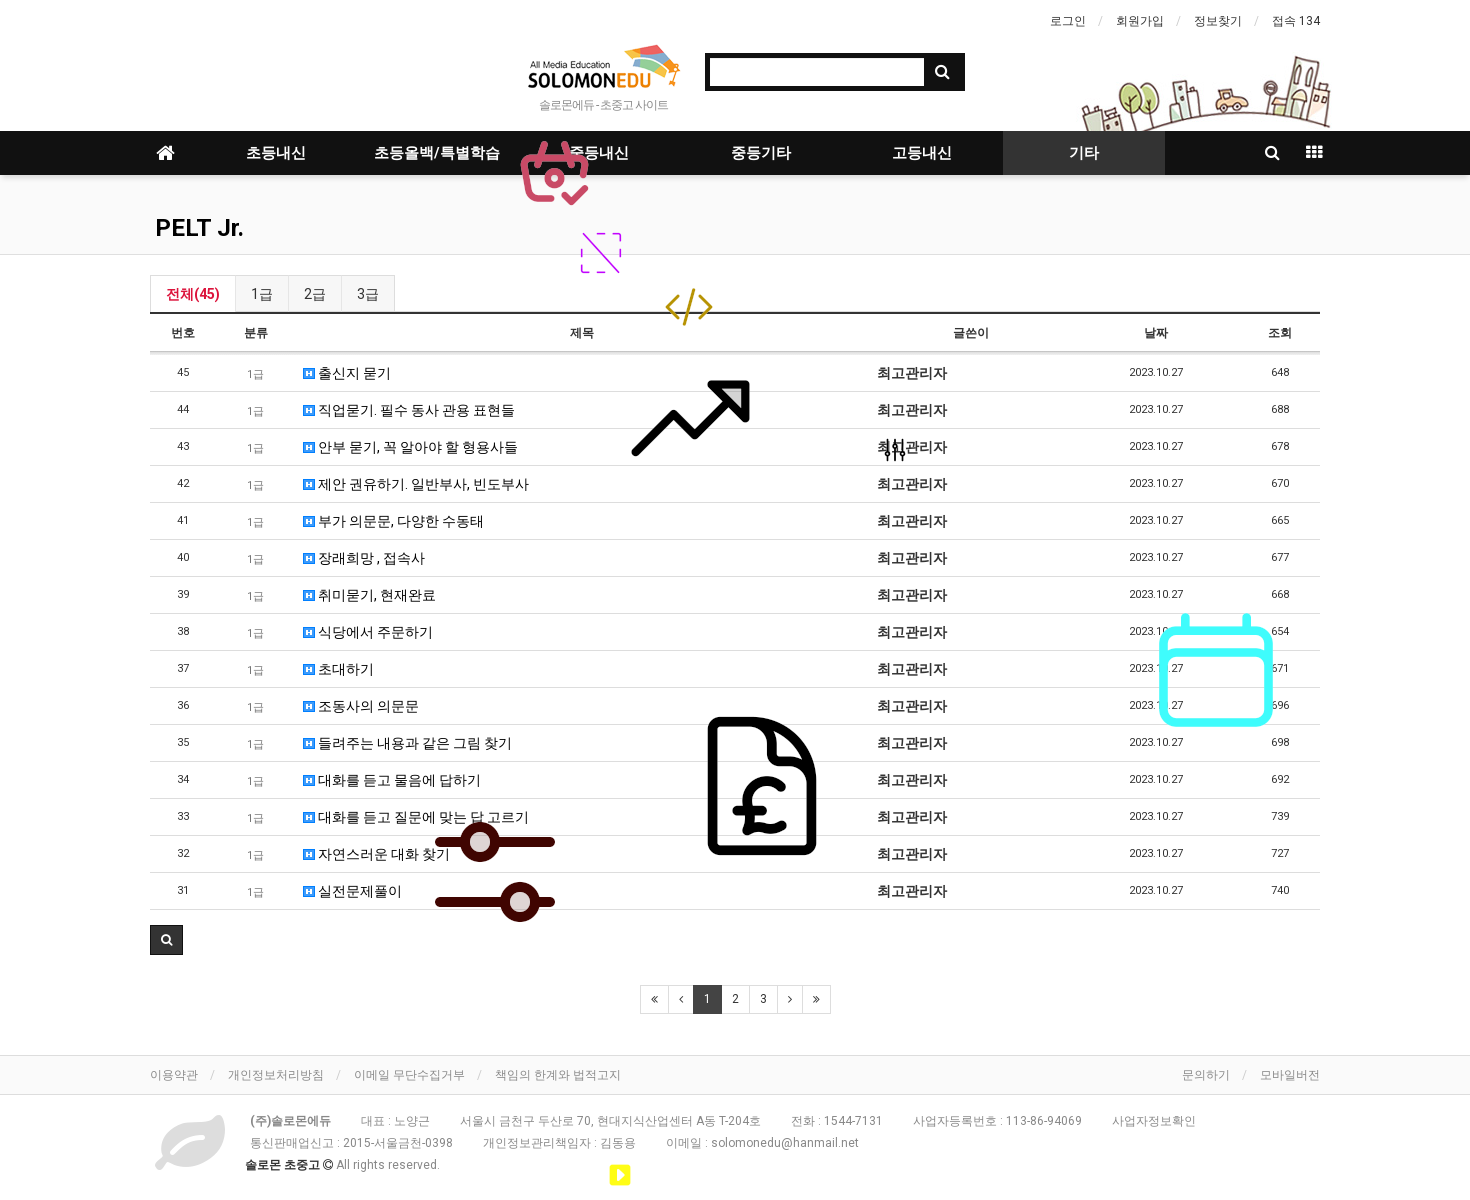  What do you see at coordinates (762, 786) in the screenshot?
I see `view financial document in pounds` at bounding box center [762, 786].